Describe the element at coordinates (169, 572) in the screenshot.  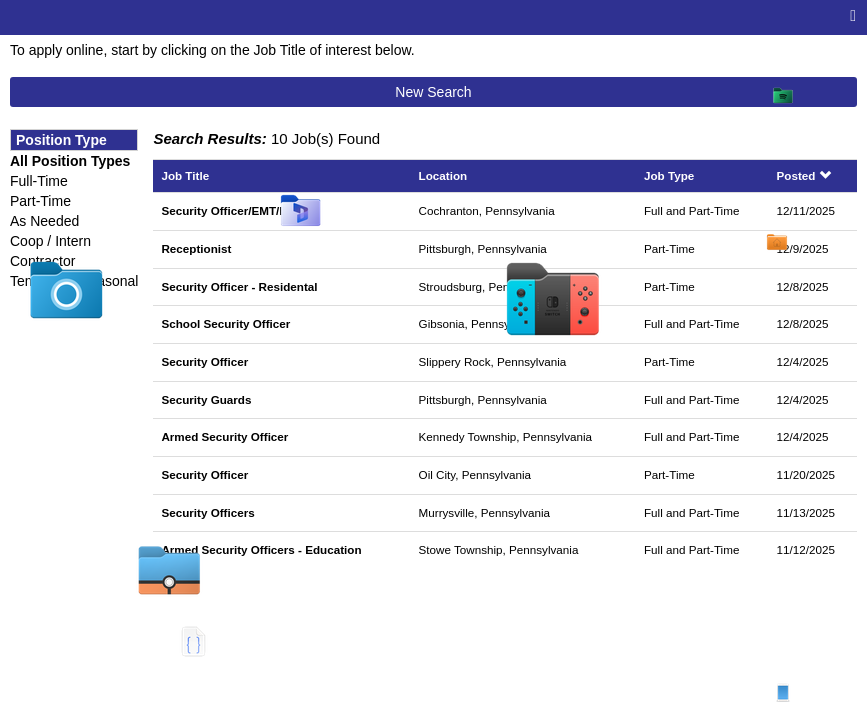
I see `folder containing pokémon typing game files` at that location.